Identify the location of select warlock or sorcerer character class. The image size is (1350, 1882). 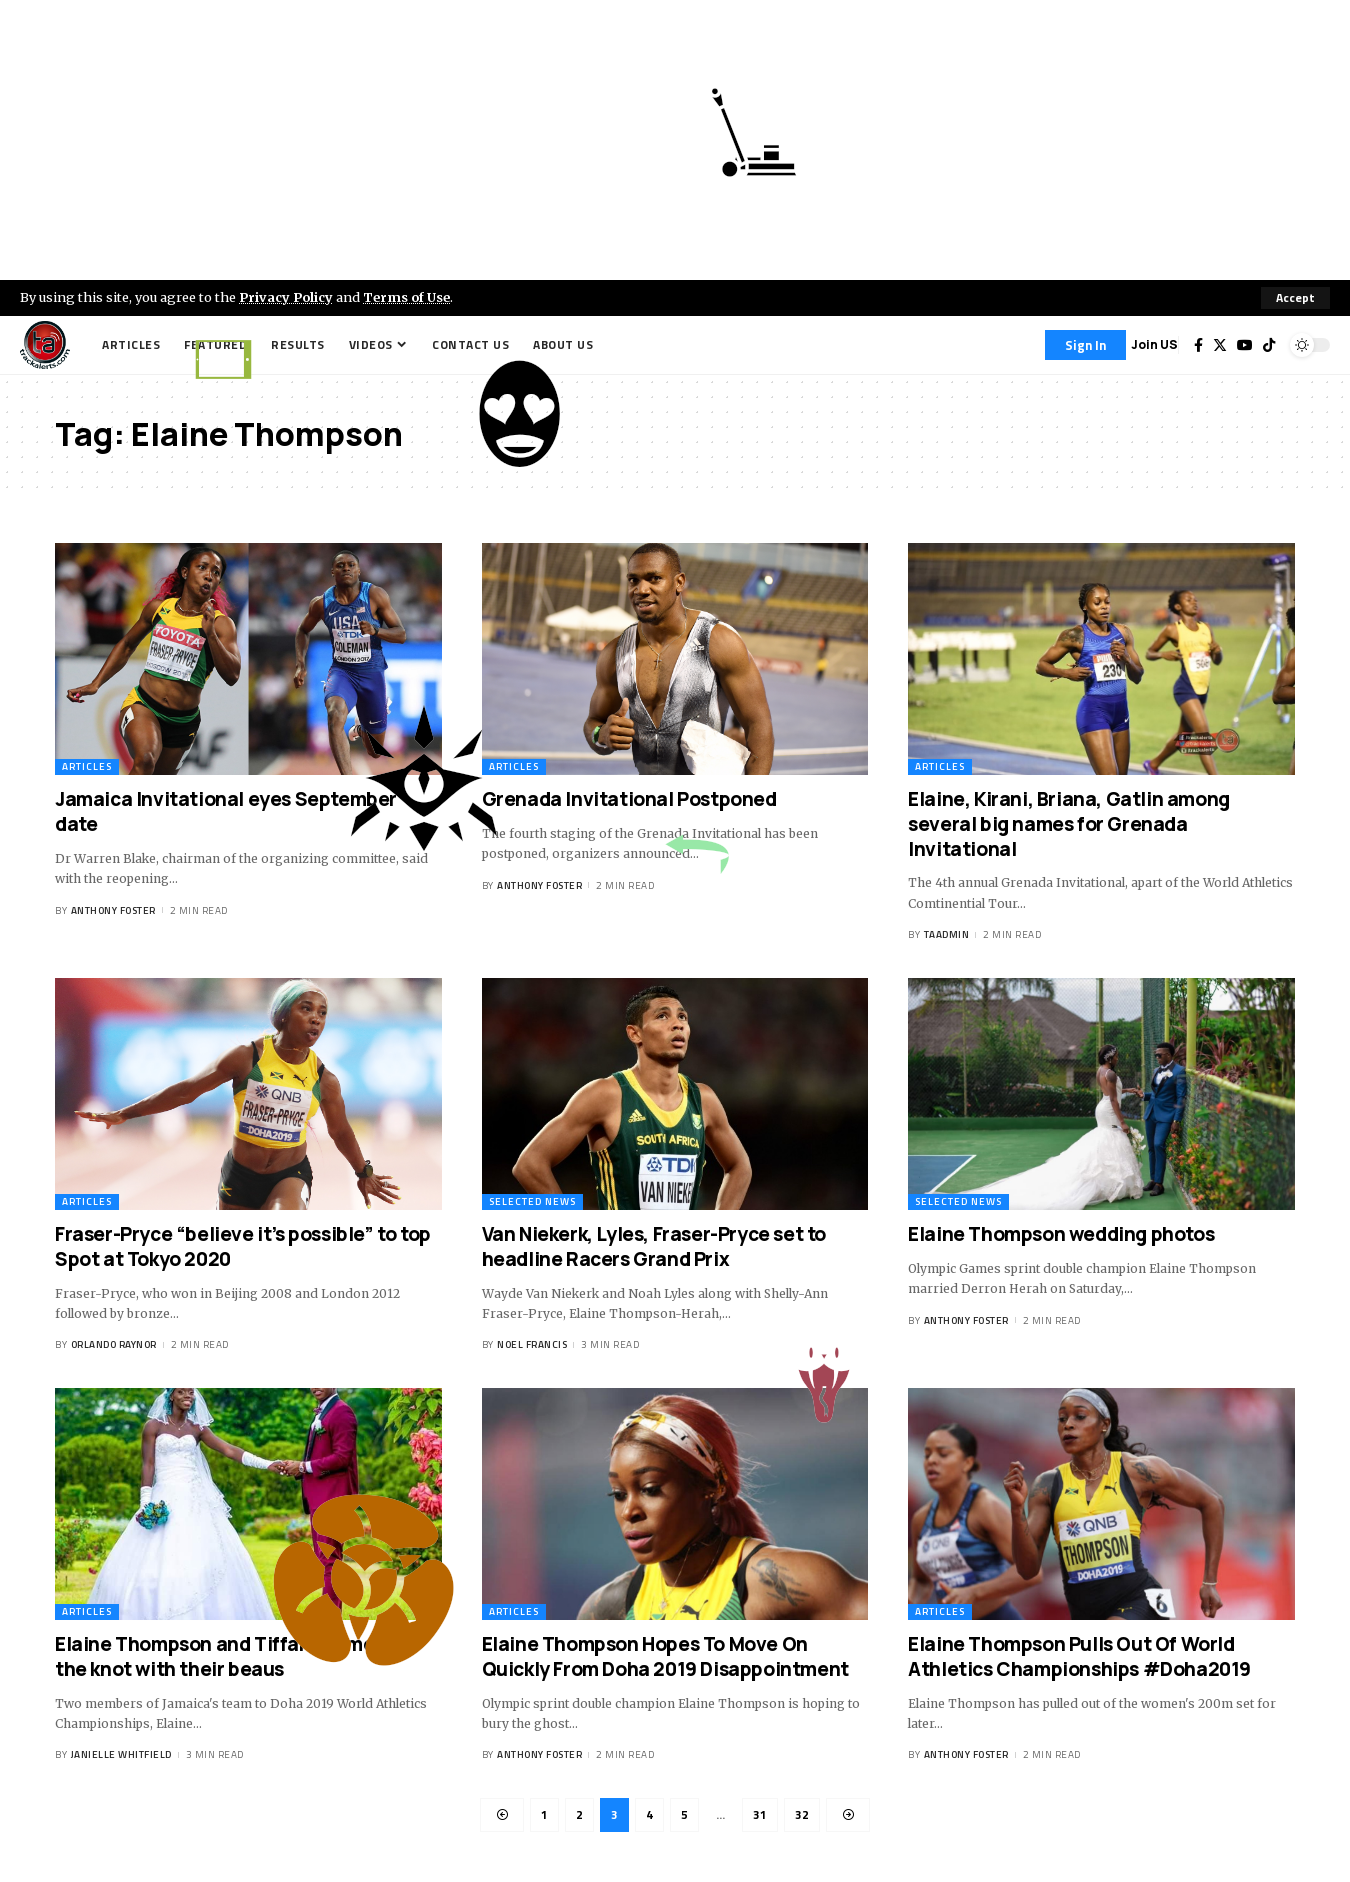
(424, 778).